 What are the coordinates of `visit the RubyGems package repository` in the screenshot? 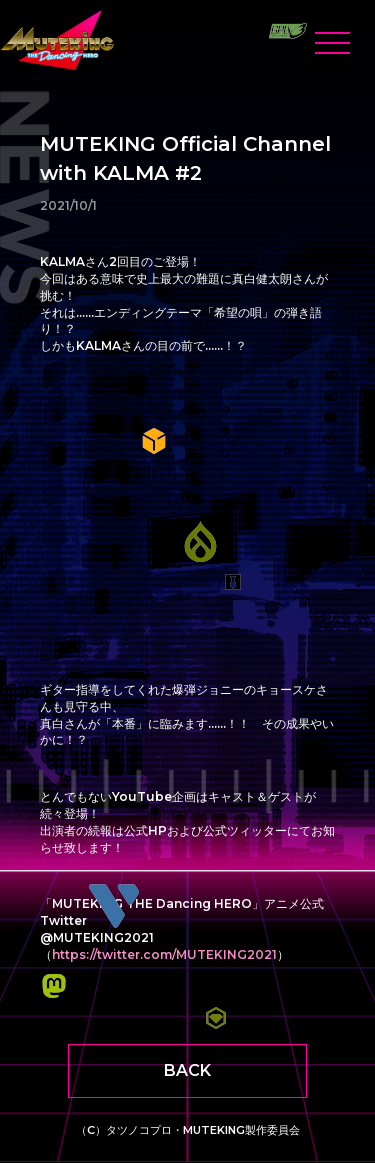 It's located at (216, 1018).